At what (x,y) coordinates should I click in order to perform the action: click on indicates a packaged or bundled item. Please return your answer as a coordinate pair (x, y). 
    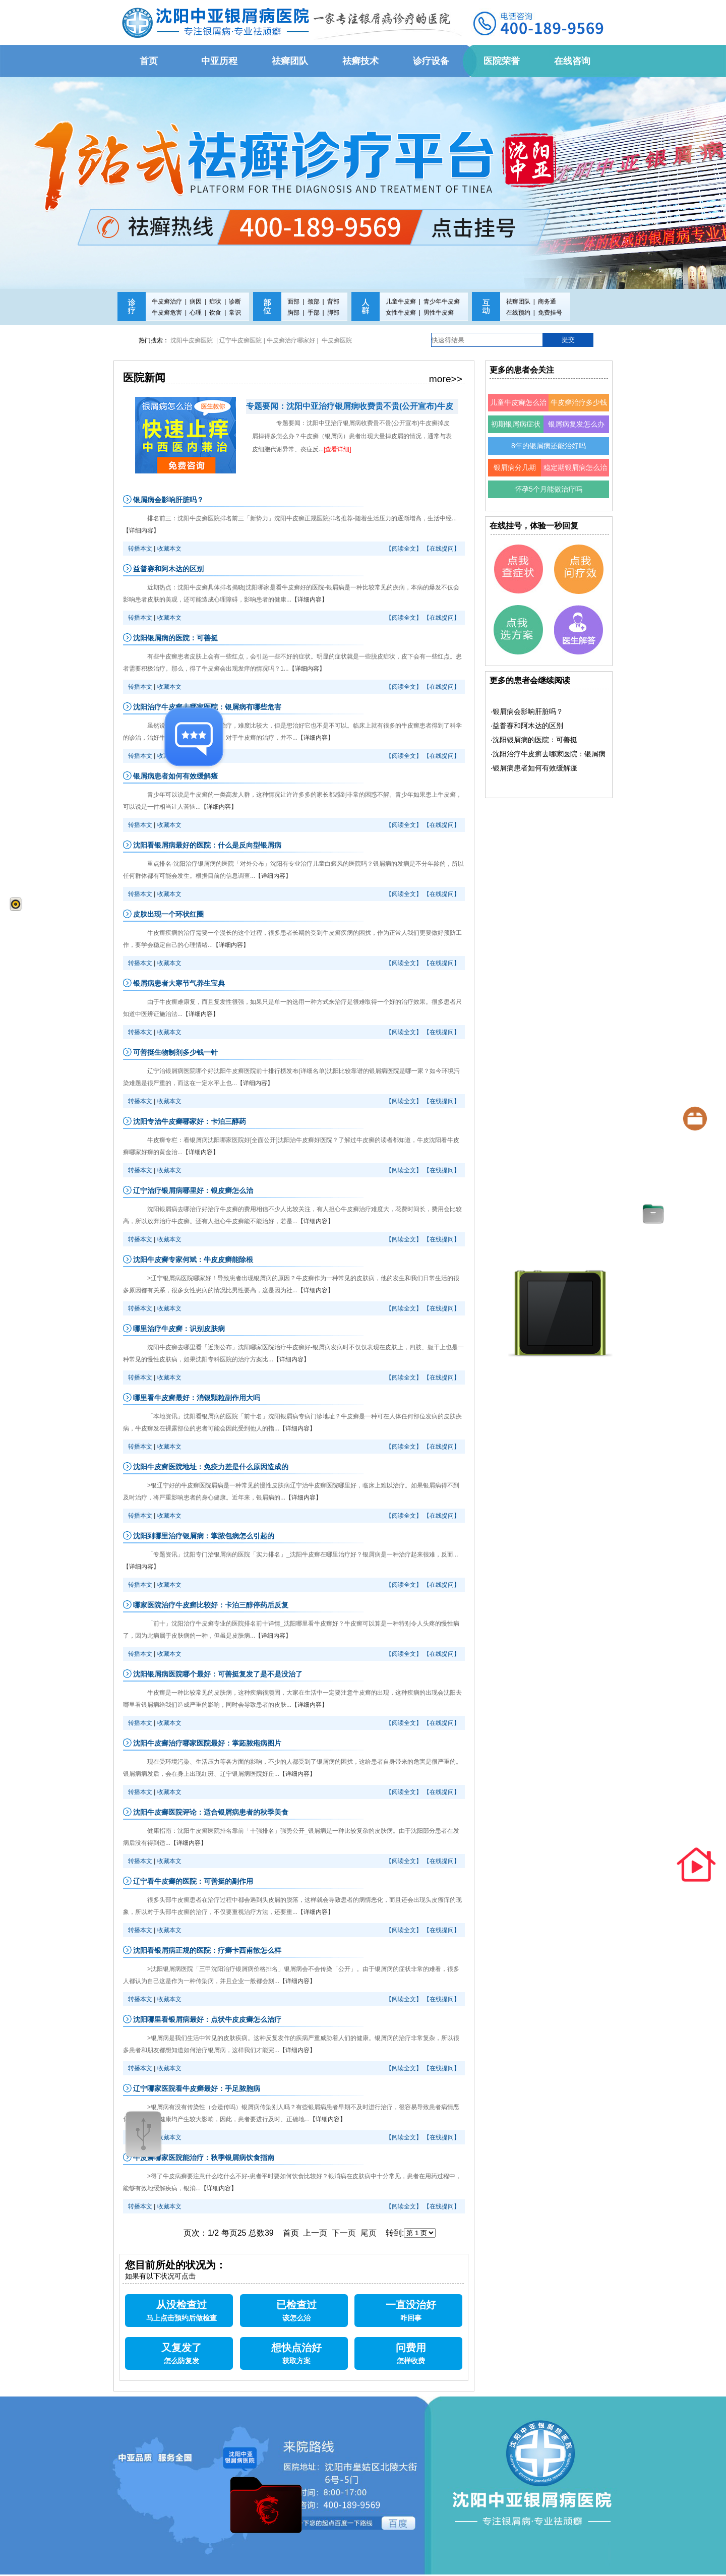
    Looking at the image, I should click on (695, 1118).